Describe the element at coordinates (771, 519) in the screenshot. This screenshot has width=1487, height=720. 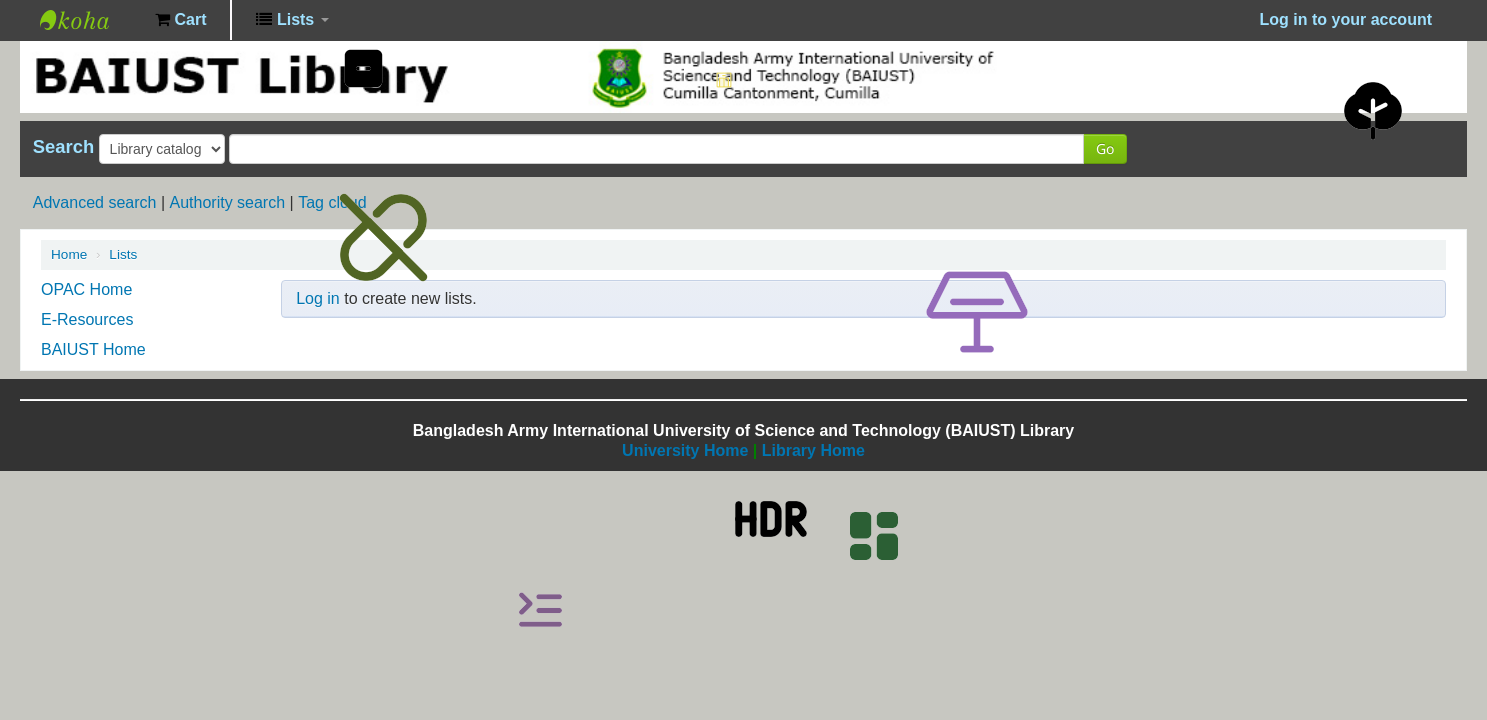
I see `toggle HDR mode for photos or video` at that location.